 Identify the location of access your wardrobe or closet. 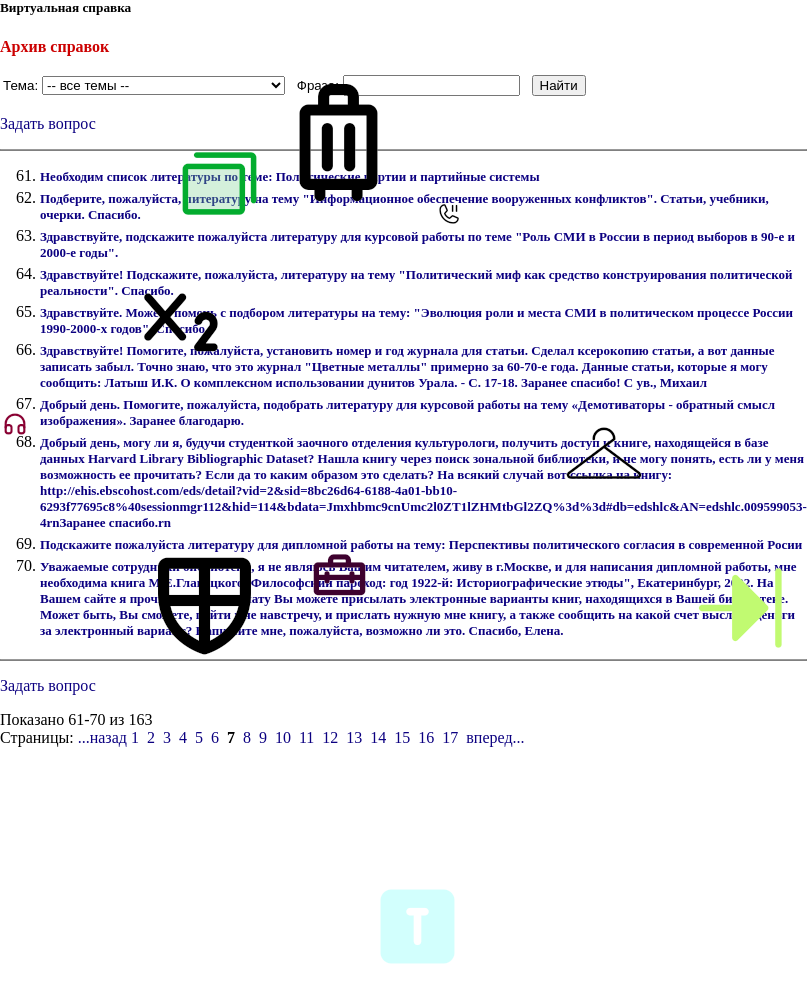
(604, 457).